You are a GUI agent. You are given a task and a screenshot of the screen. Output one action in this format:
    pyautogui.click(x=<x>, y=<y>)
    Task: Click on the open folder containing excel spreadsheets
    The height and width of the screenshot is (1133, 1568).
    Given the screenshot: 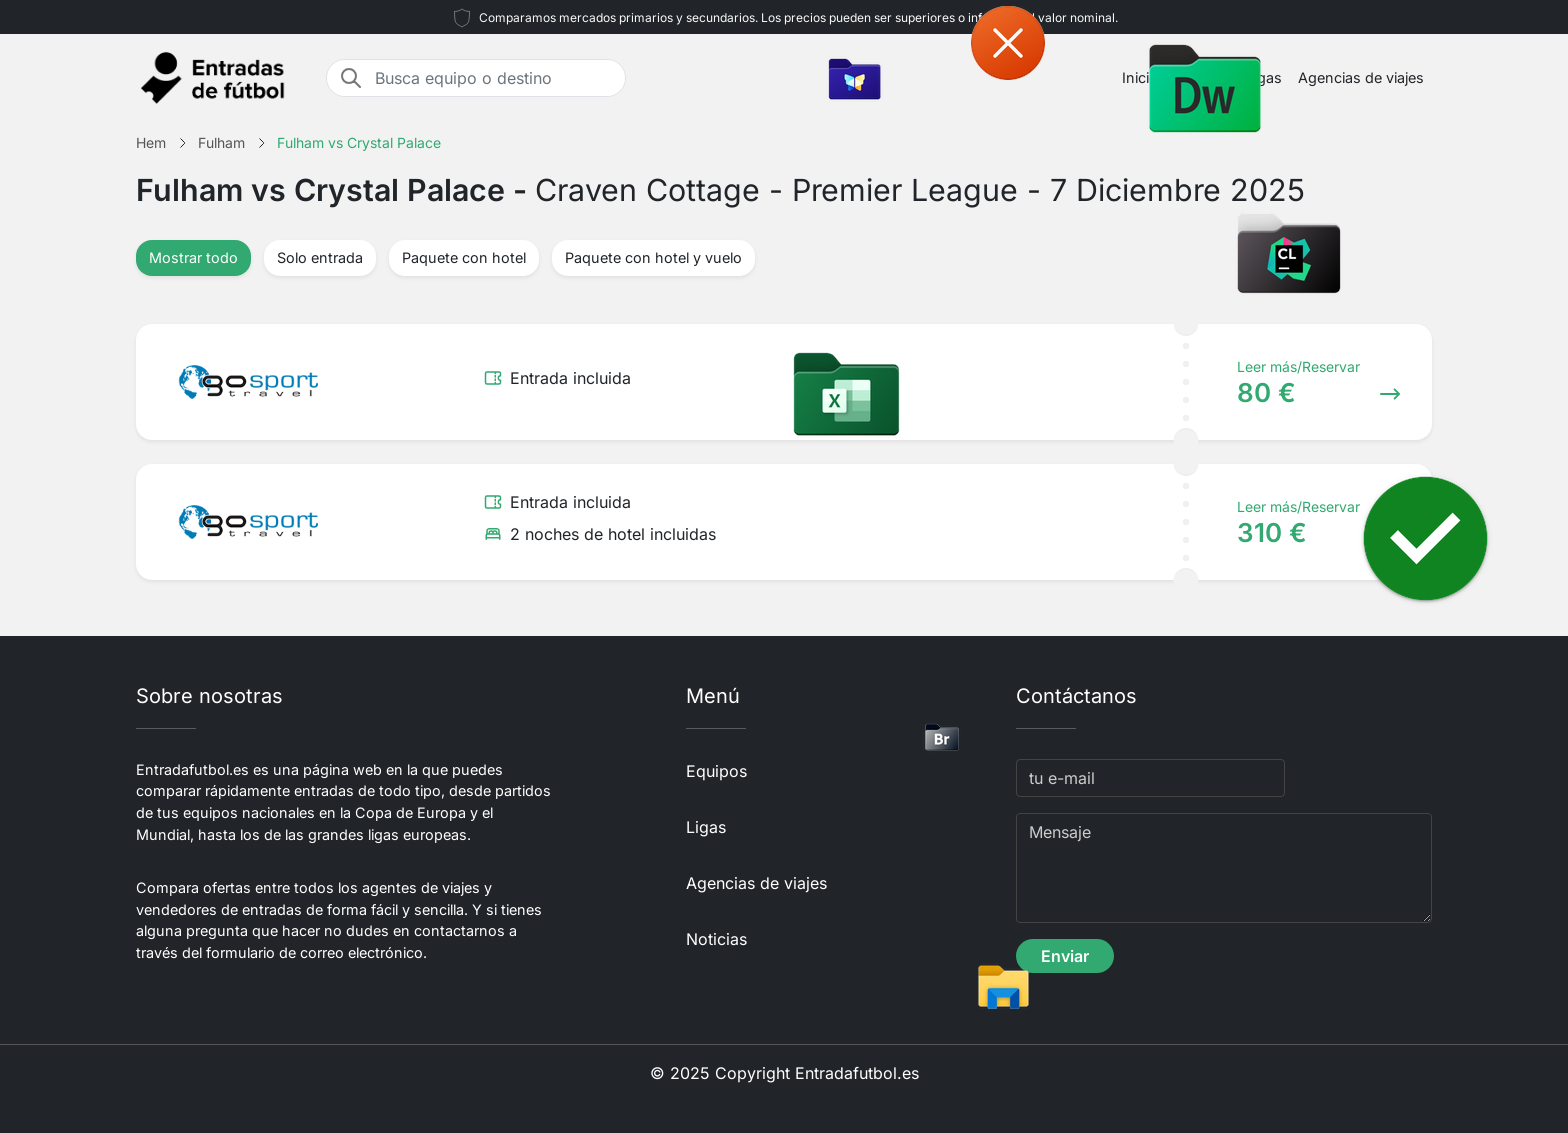 What is the action you would take?
    pyautogui.click(x=846, y=397)
    